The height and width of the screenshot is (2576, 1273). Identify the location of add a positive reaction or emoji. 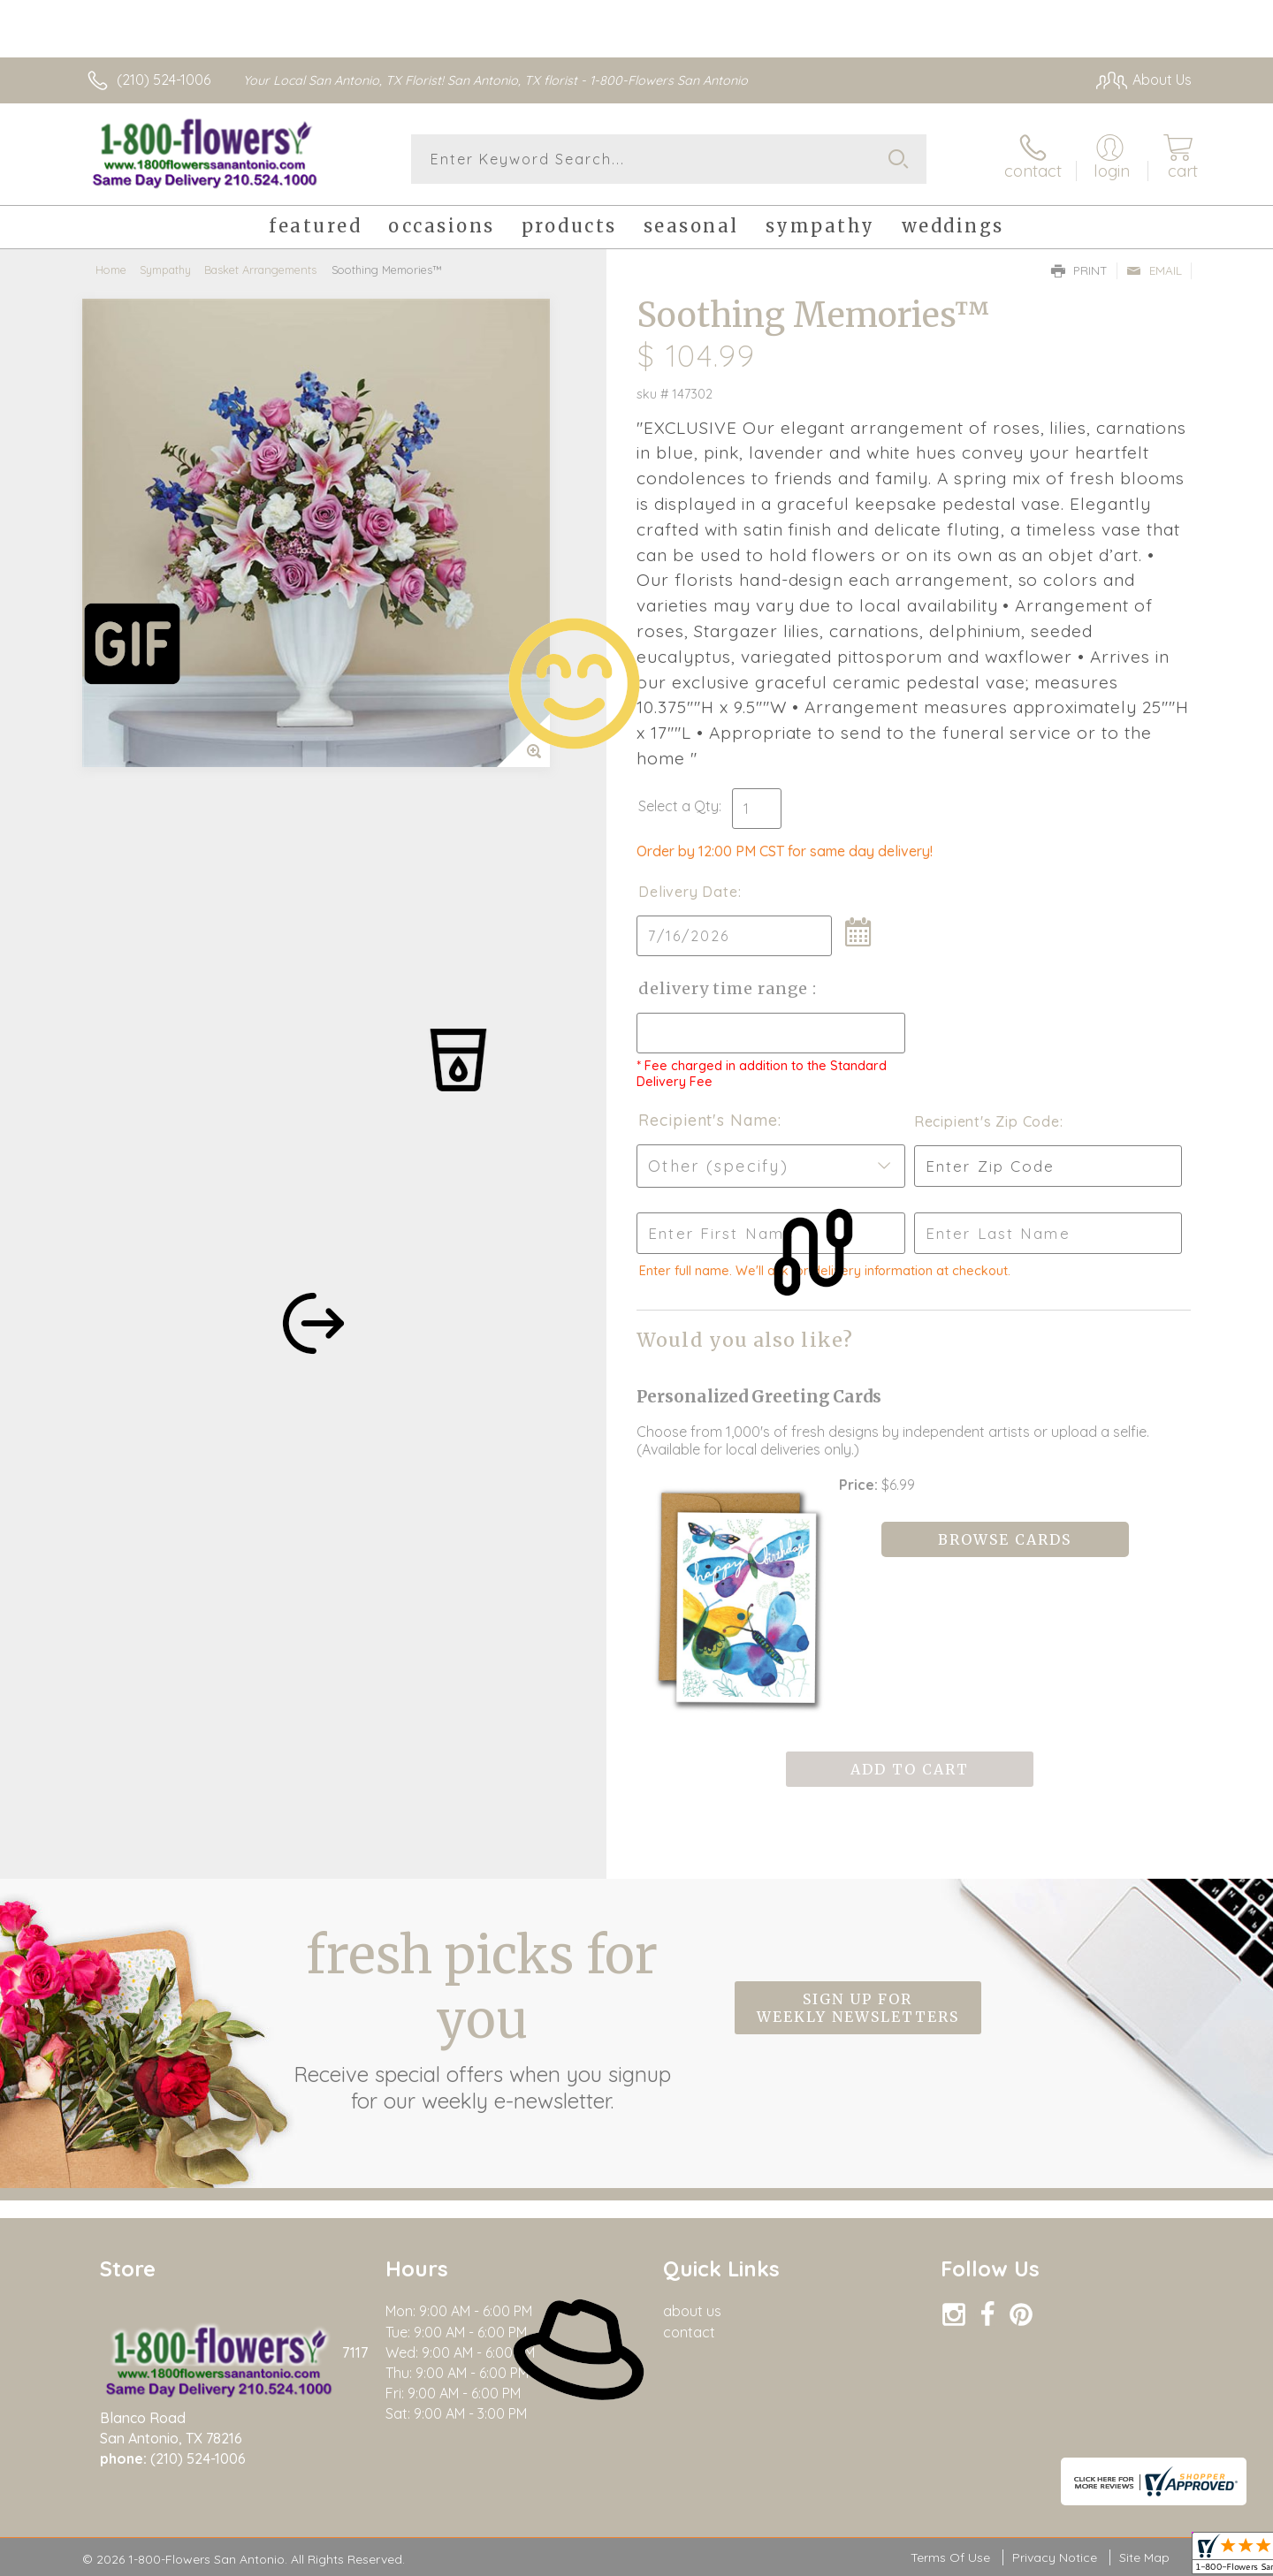
(574, 683).